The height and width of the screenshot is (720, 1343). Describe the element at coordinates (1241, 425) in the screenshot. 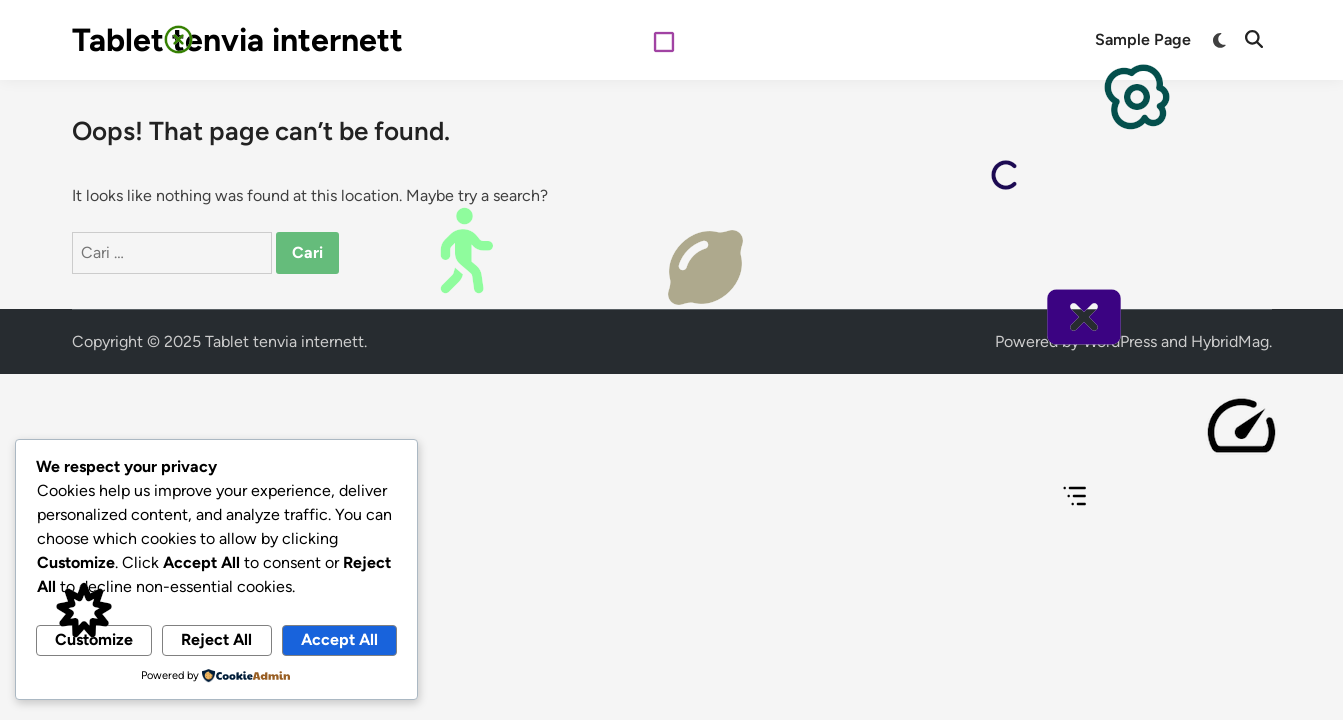

I see `adjust playback speed settings` at that location.